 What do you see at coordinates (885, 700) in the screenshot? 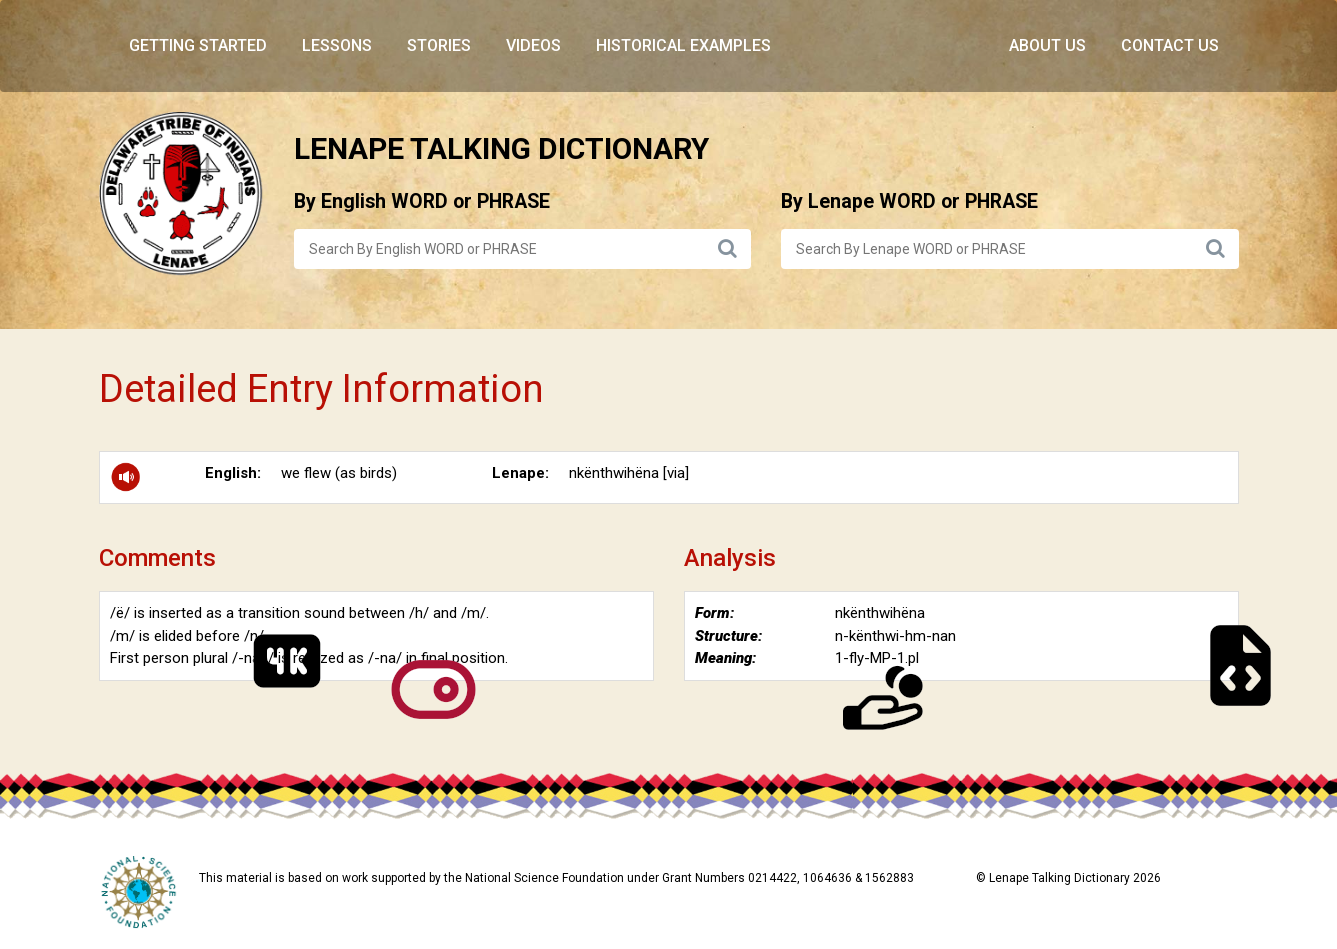
I see `make a payment or donation` at bounding box center [885, 700].